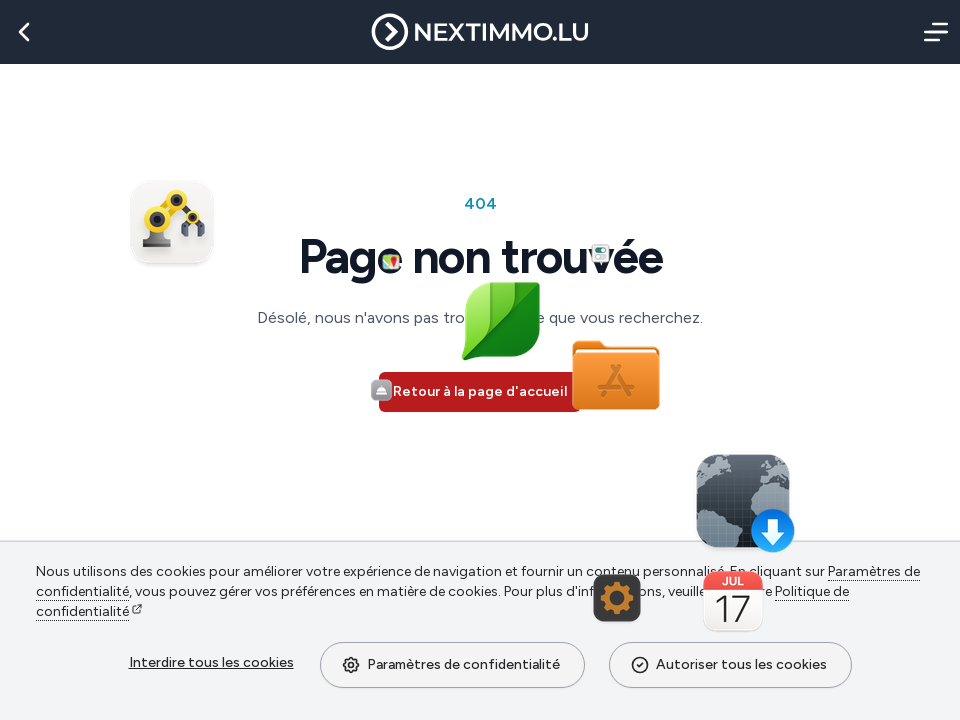 The height and width of the screenshot is (720, 960). What do you see at coordinates (616, 375) in the screenshot?
I see `open templates folder` at bounding box center [616, 375].